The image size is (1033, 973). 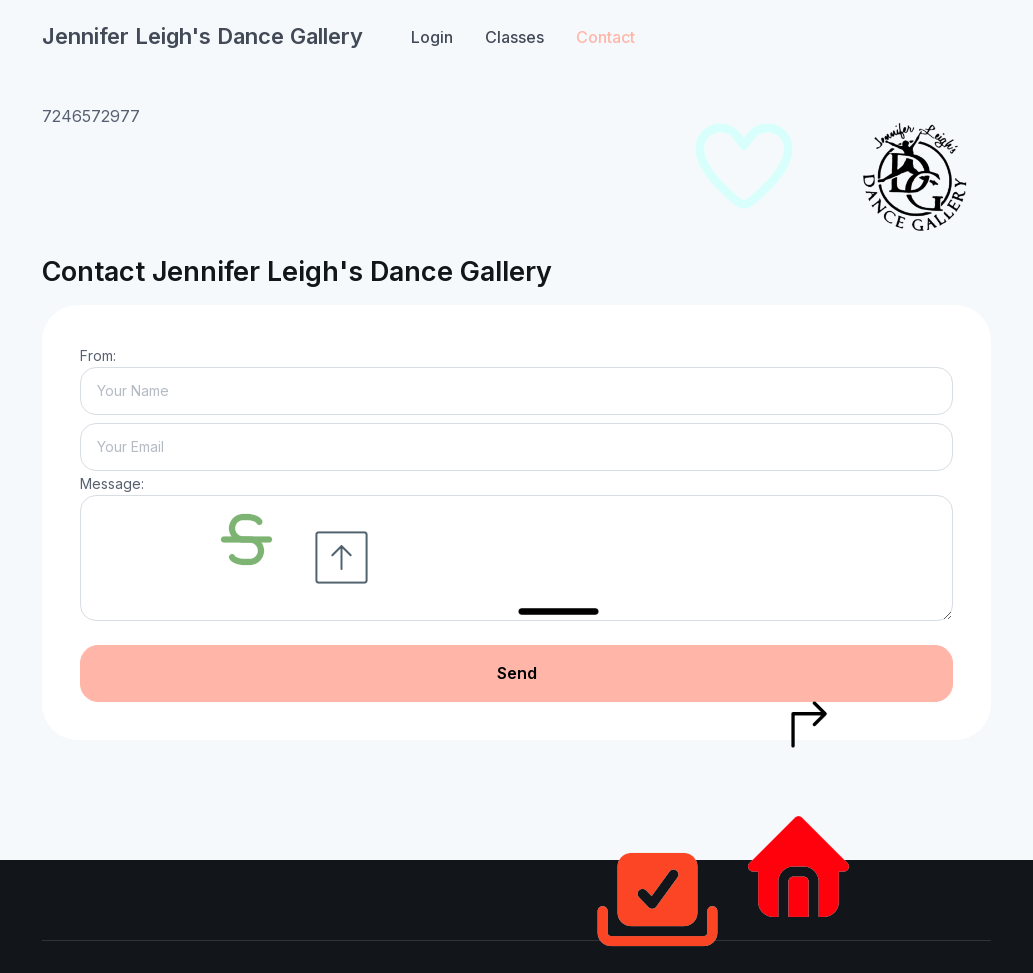 I want to click on navigate to home screen, so click(x=798, y=866).